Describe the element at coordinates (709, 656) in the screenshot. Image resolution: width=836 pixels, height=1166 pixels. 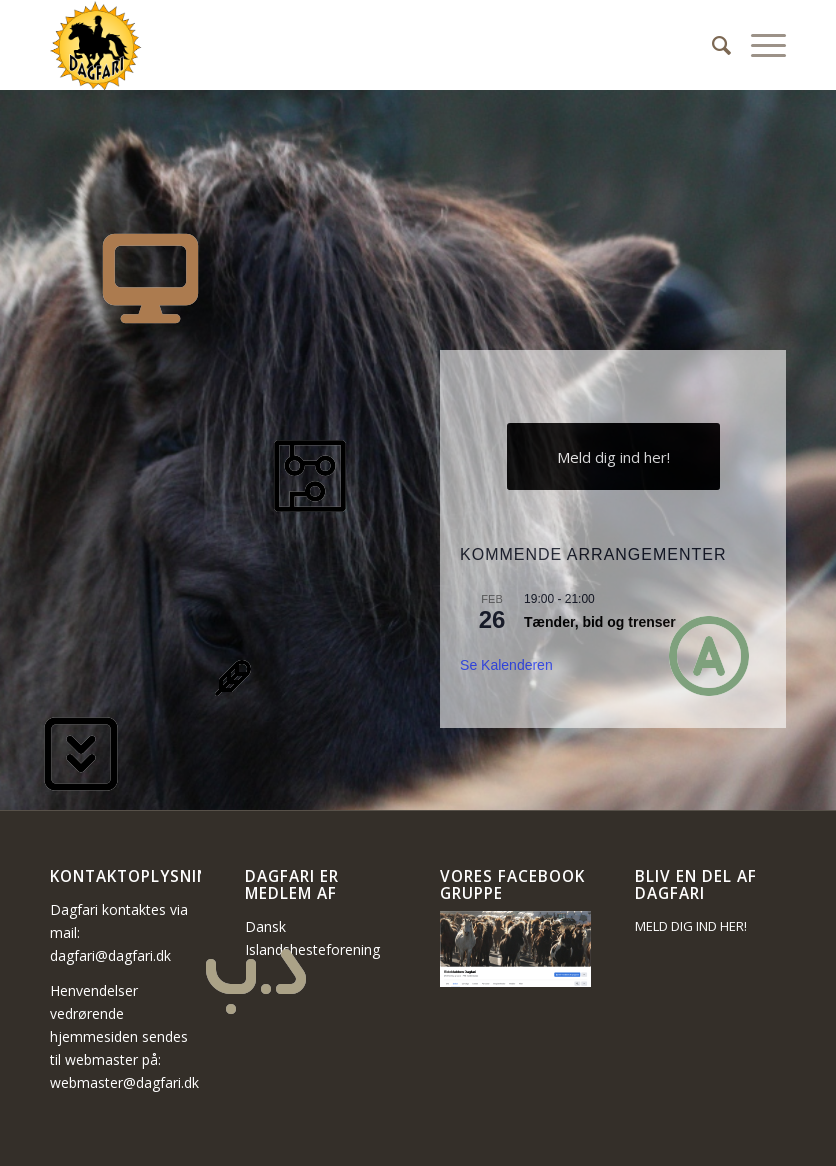
I see `xbox controller A button indicator` at that location.